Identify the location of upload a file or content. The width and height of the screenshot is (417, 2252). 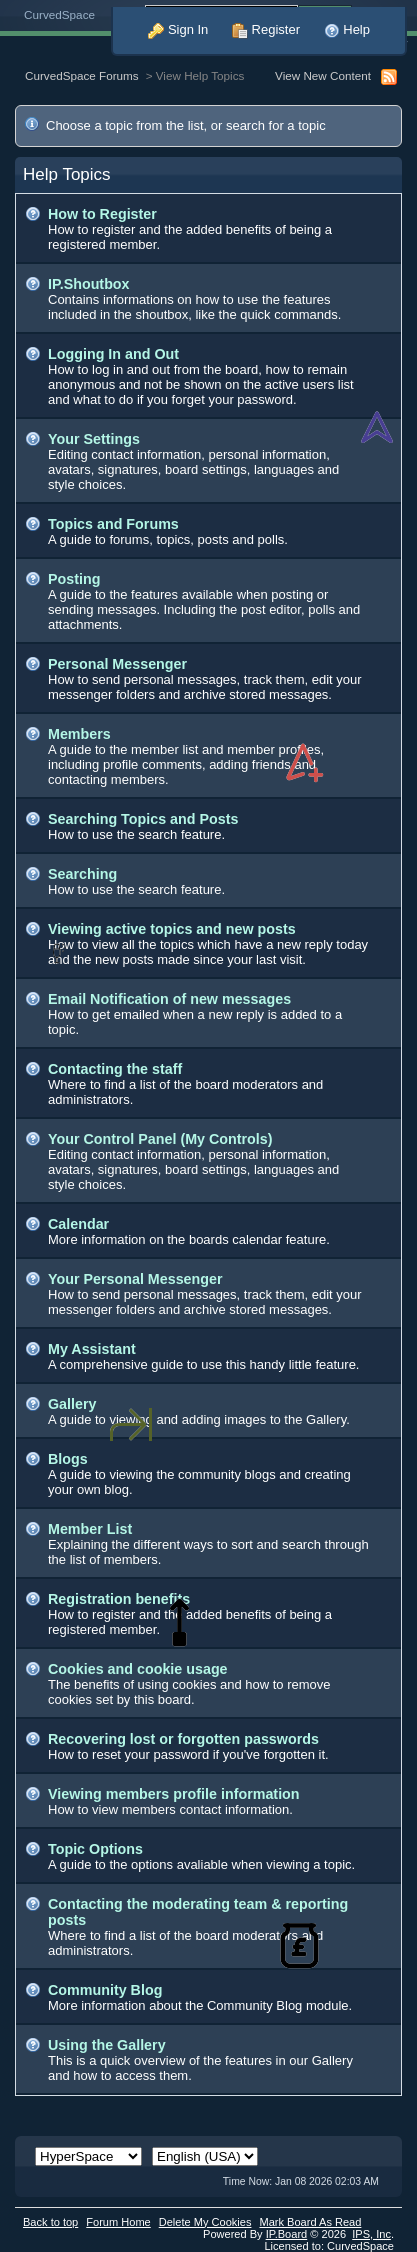
(179, 1622).